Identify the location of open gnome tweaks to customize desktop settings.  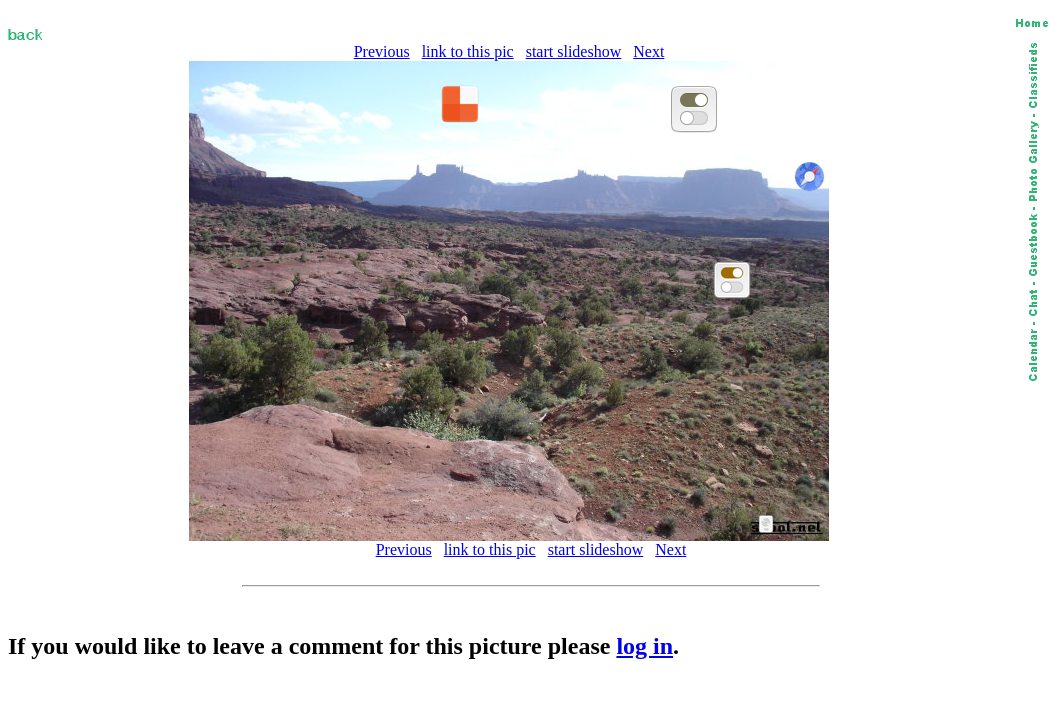
(732, 280).